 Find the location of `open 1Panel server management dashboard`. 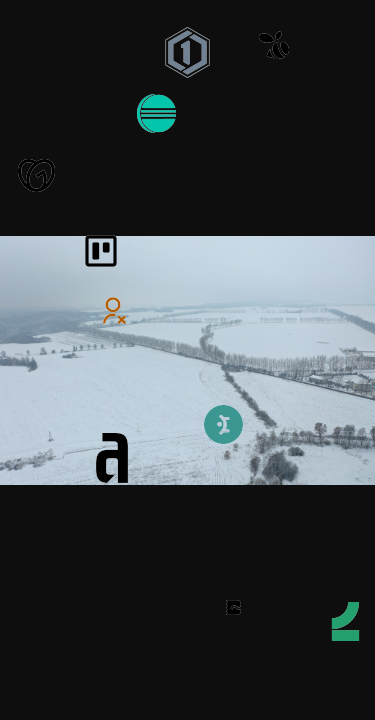

open 1Panel server management dashboard is located at coordinates (187, 52).